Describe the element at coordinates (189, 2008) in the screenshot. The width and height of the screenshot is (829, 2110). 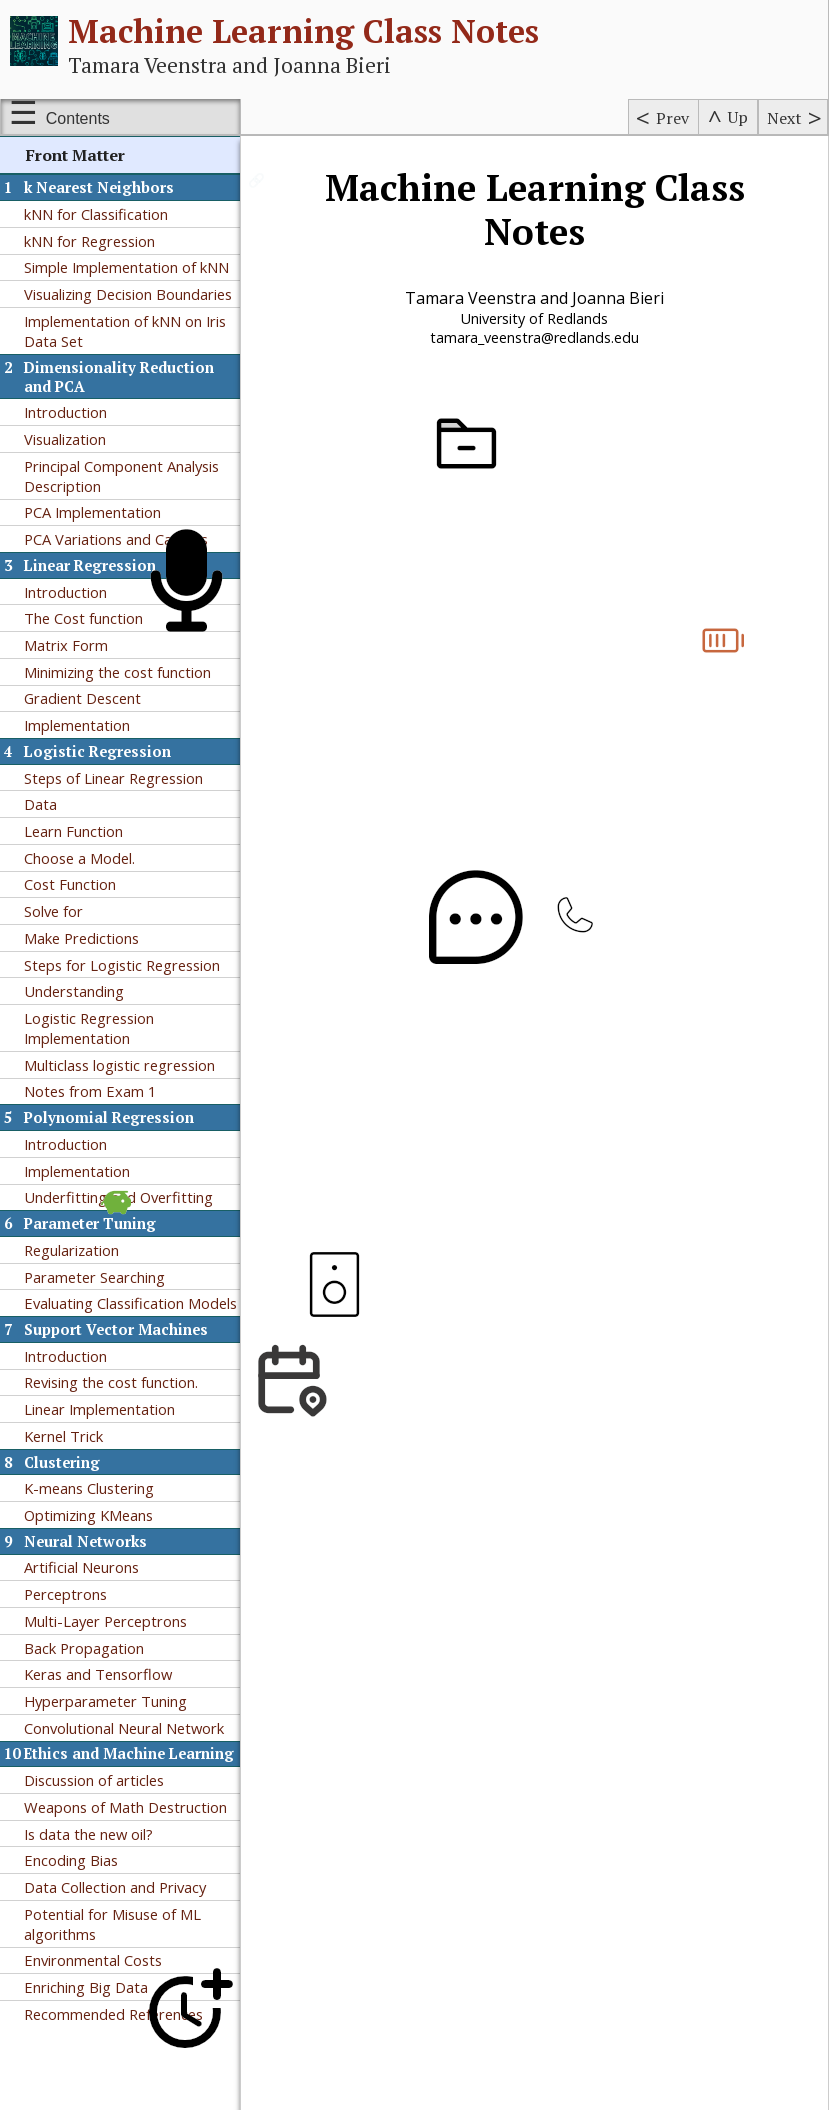
I see `add more time to a timer or countdown` at that location.